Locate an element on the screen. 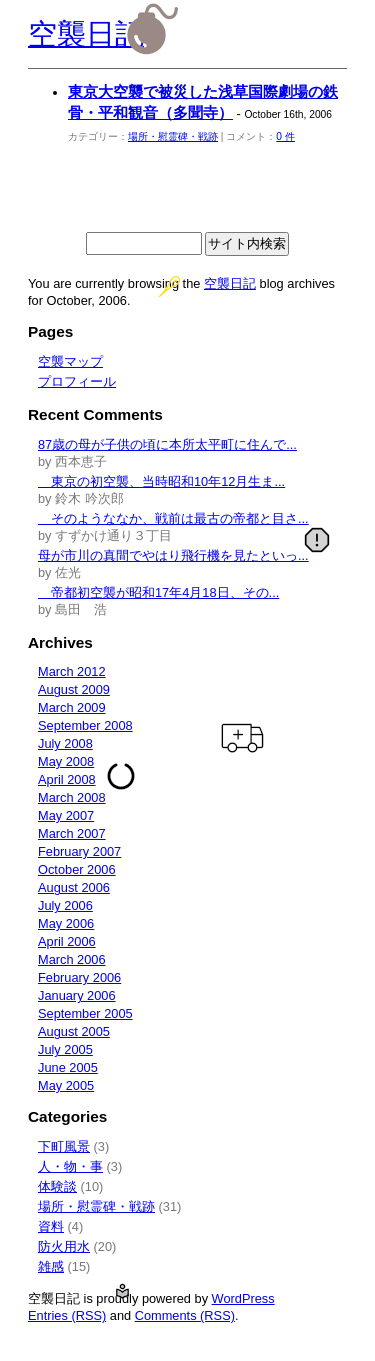 The width and height of the screenshot is (375, 1361). access emergency medical services is located at coordinates (241, 736).